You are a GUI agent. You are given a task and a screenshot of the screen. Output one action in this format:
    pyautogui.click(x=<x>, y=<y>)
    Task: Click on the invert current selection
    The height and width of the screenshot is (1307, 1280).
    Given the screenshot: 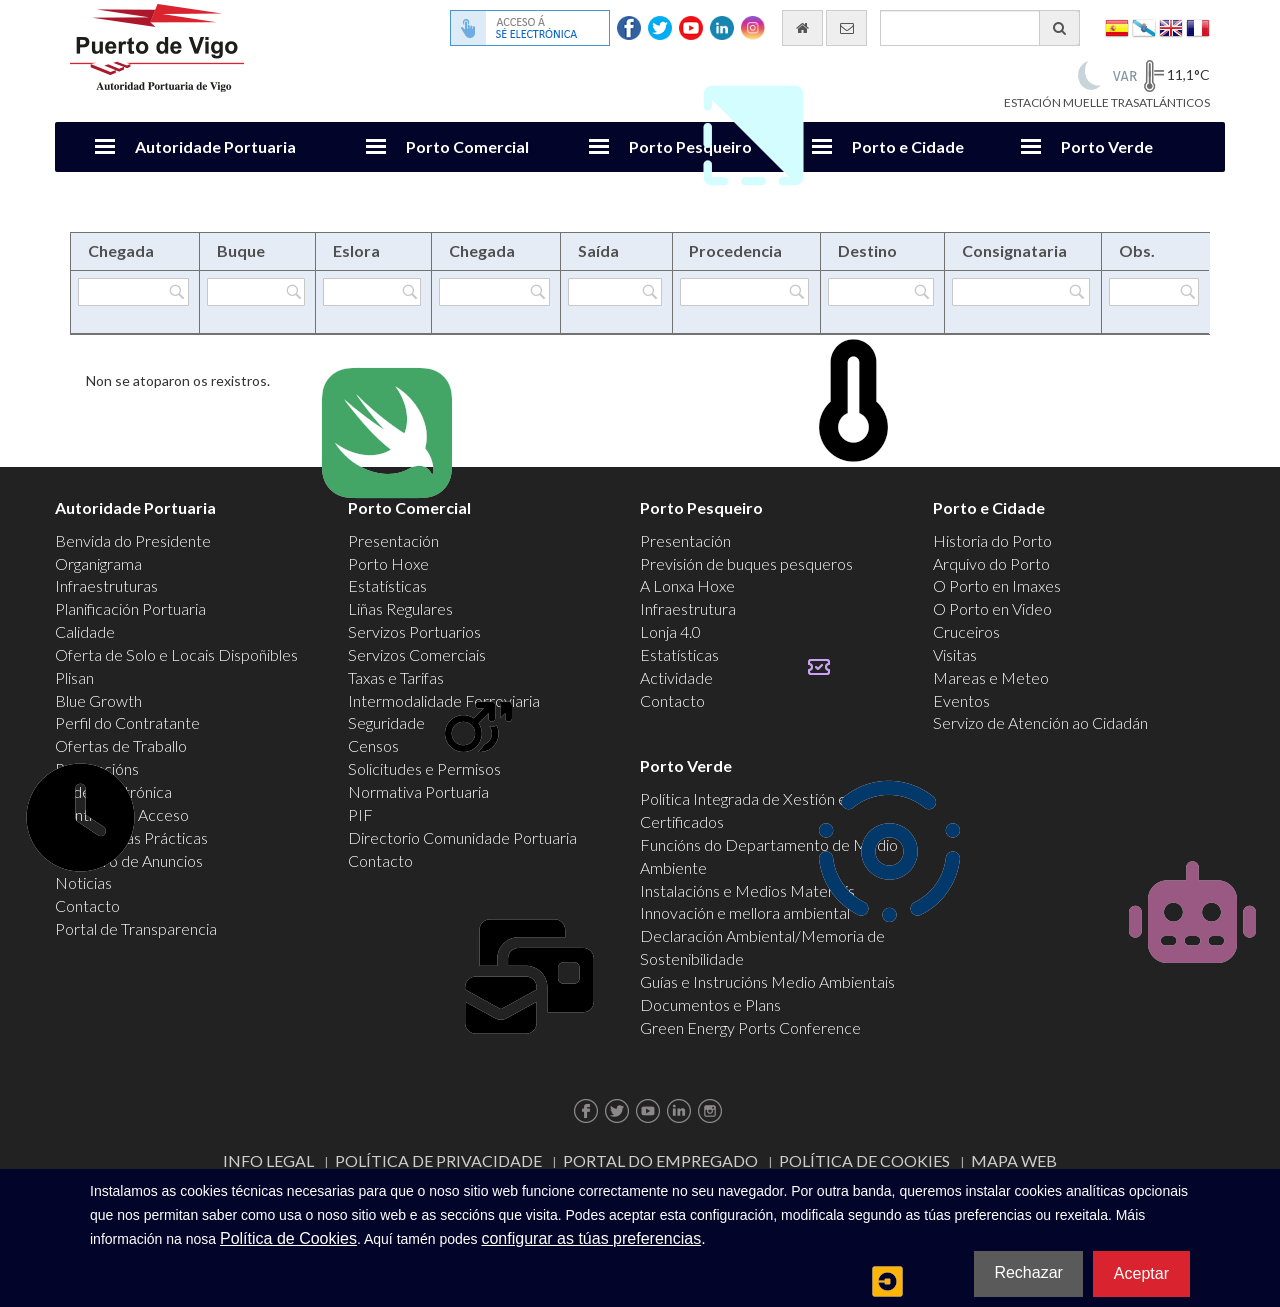 What is the action you would take?
    pyautogui.click(x=753, y=135)
    